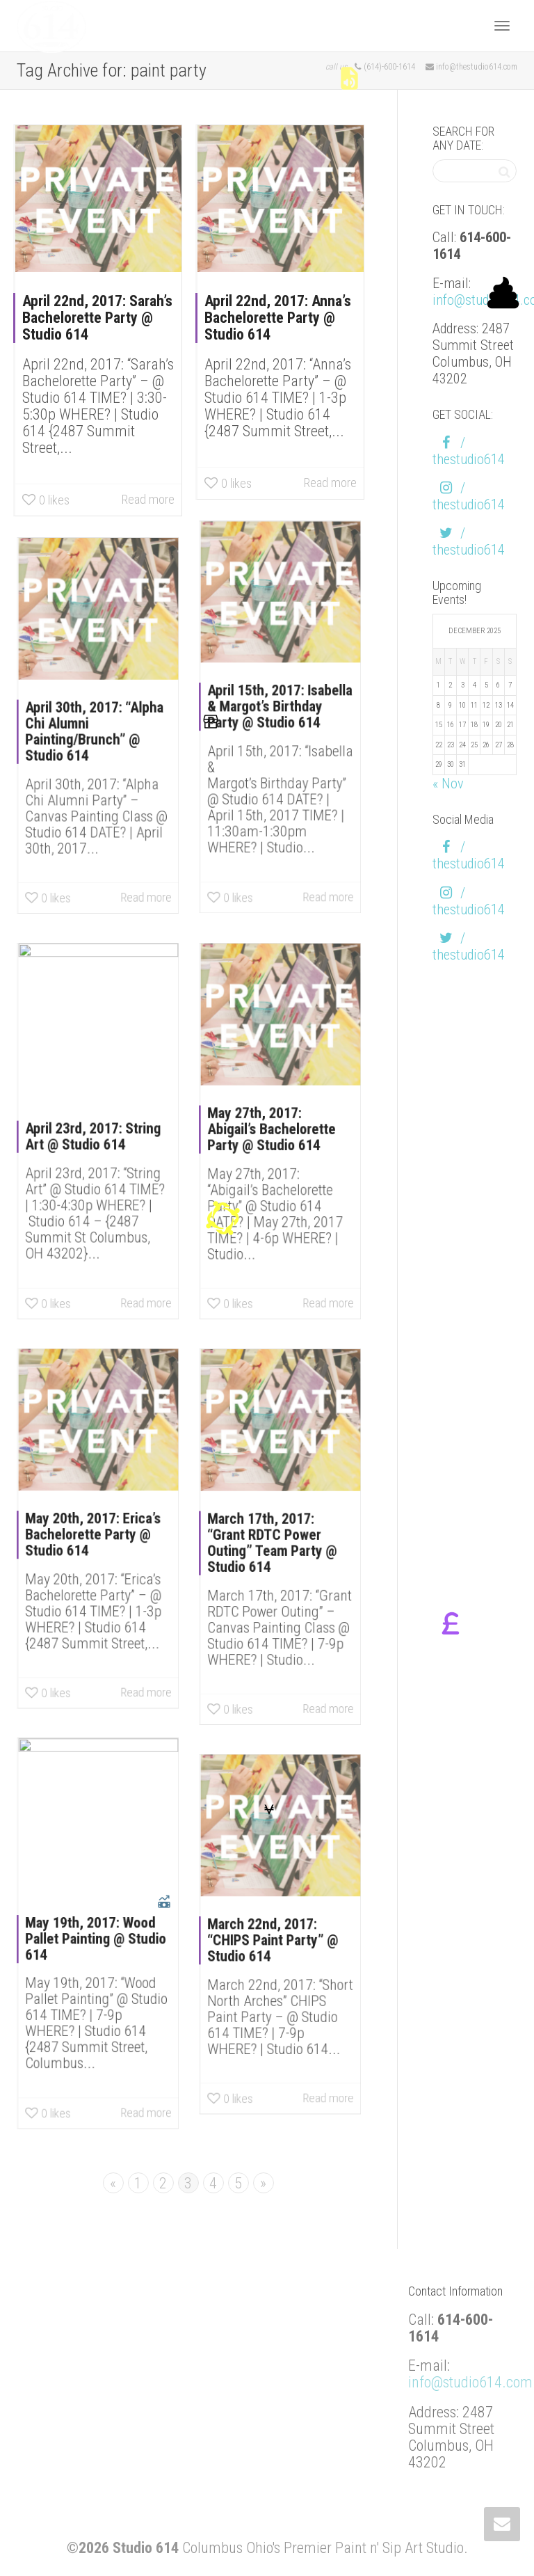 The width and height of the screenshot is (534, 2576). I want to click on viacoin cryptocurrency logo, so click(269, 1810).